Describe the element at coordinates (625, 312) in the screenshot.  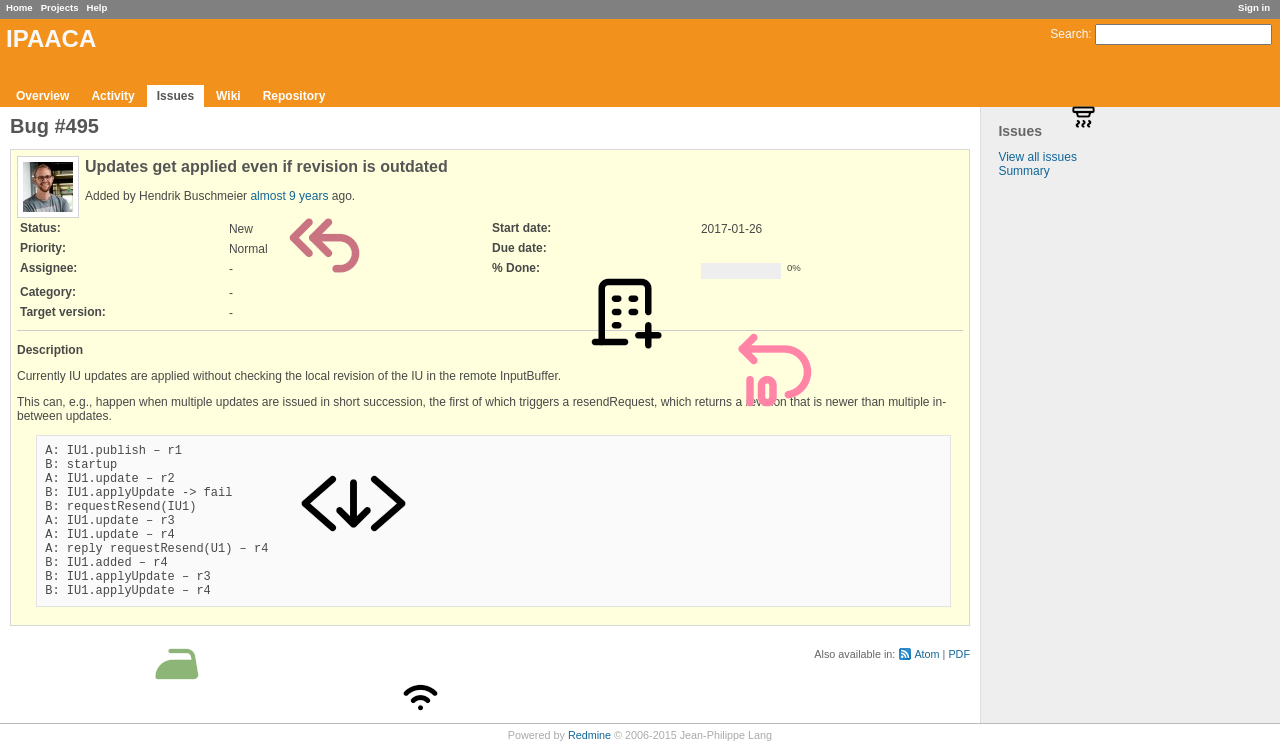
I see `add a new building or property` at that location.